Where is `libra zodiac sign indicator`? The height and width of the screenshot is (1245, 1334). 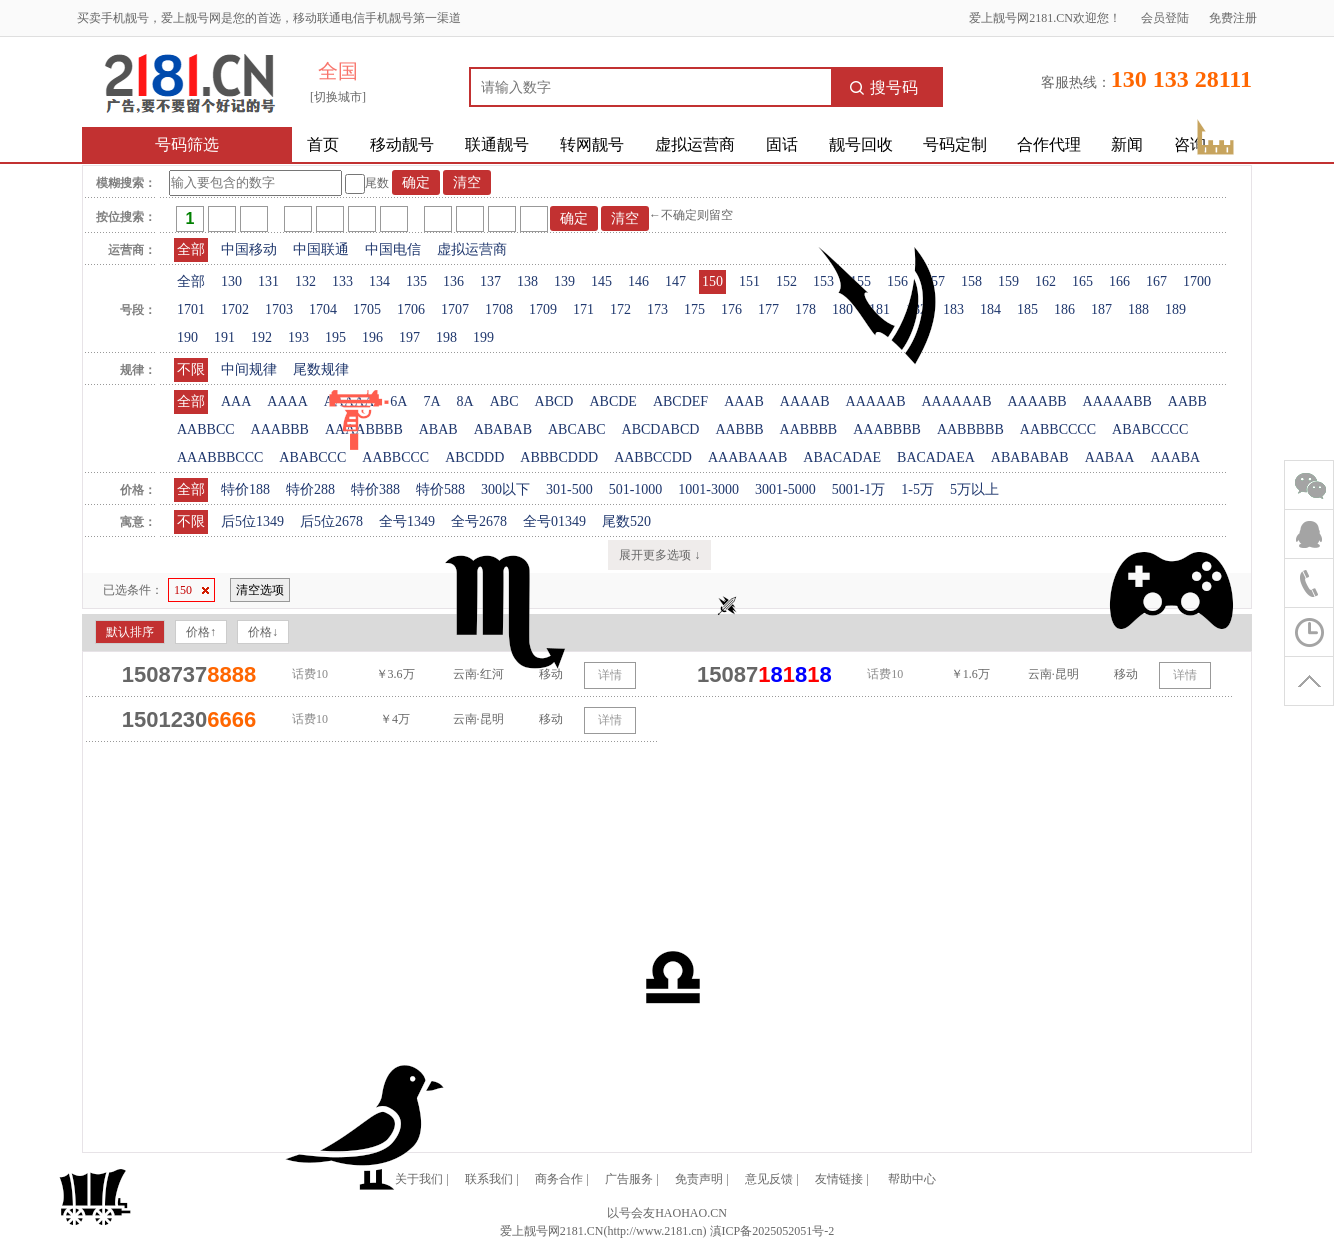 libra zodiac sign indicator is located at coordinates (673, 978).